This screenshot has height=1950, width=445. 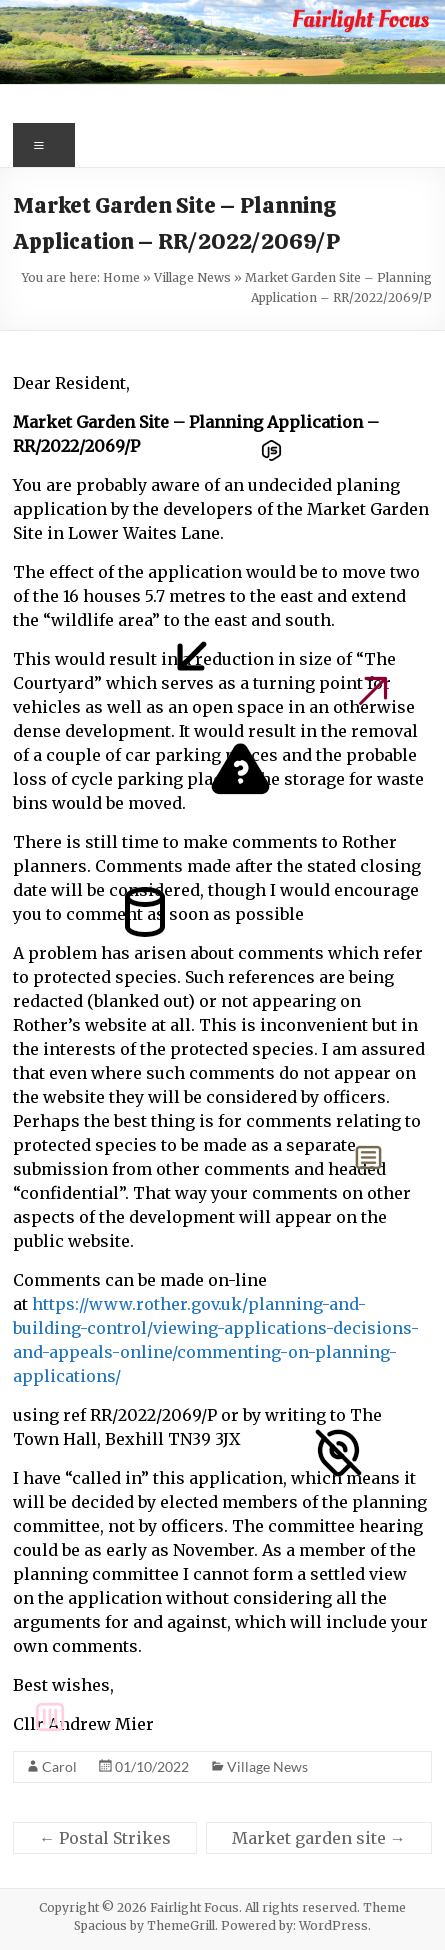 What do you see at coordinates (372, 692) in the screenshot?
I see `open link in new tab or window` at bounding box center [372, 692].